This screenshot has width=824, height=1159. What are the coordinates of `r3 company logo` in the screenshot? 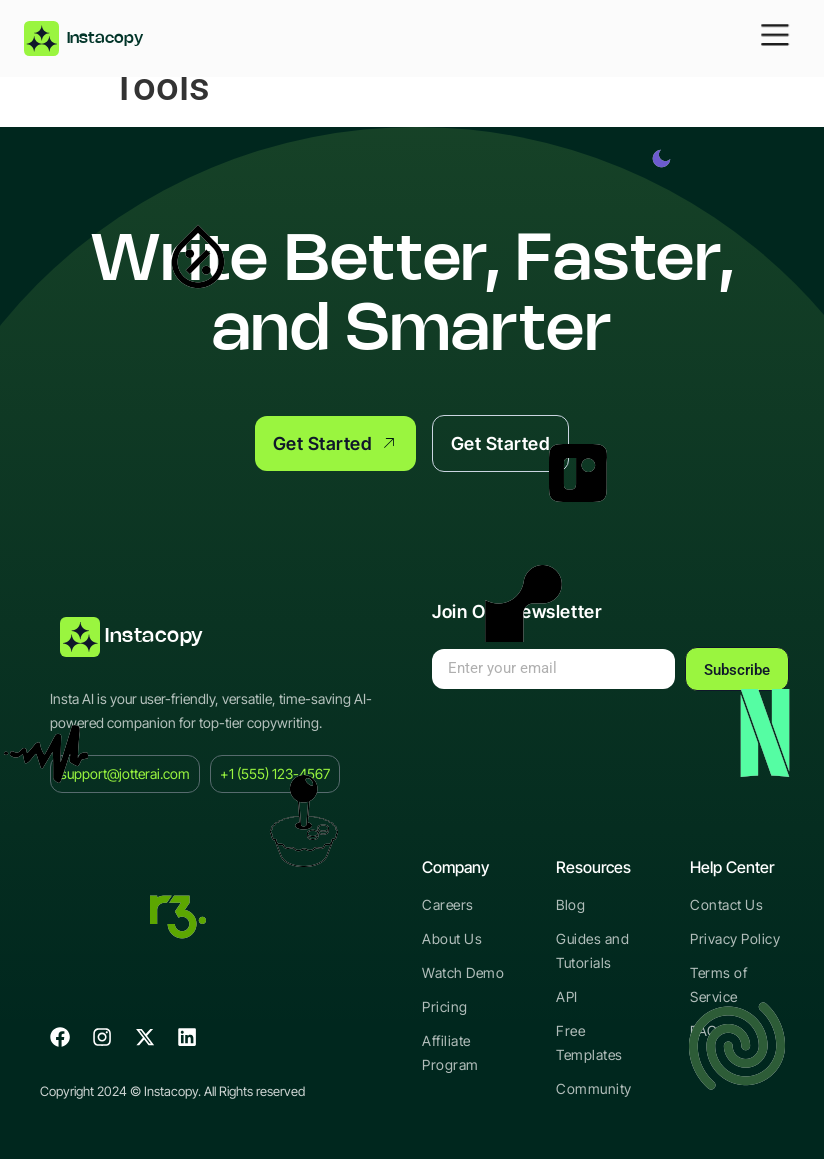 It's located at (178, 917).